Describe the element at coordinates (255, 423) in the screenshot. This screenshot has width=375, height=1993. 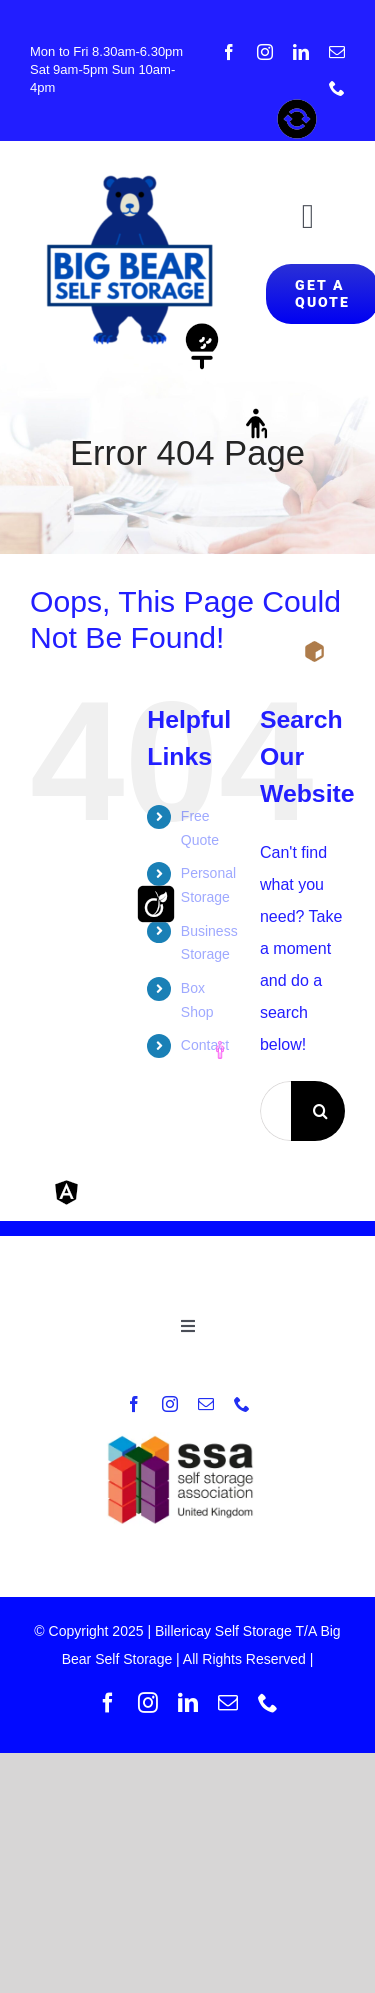
I see `indicates accessibility features or services` at that location.